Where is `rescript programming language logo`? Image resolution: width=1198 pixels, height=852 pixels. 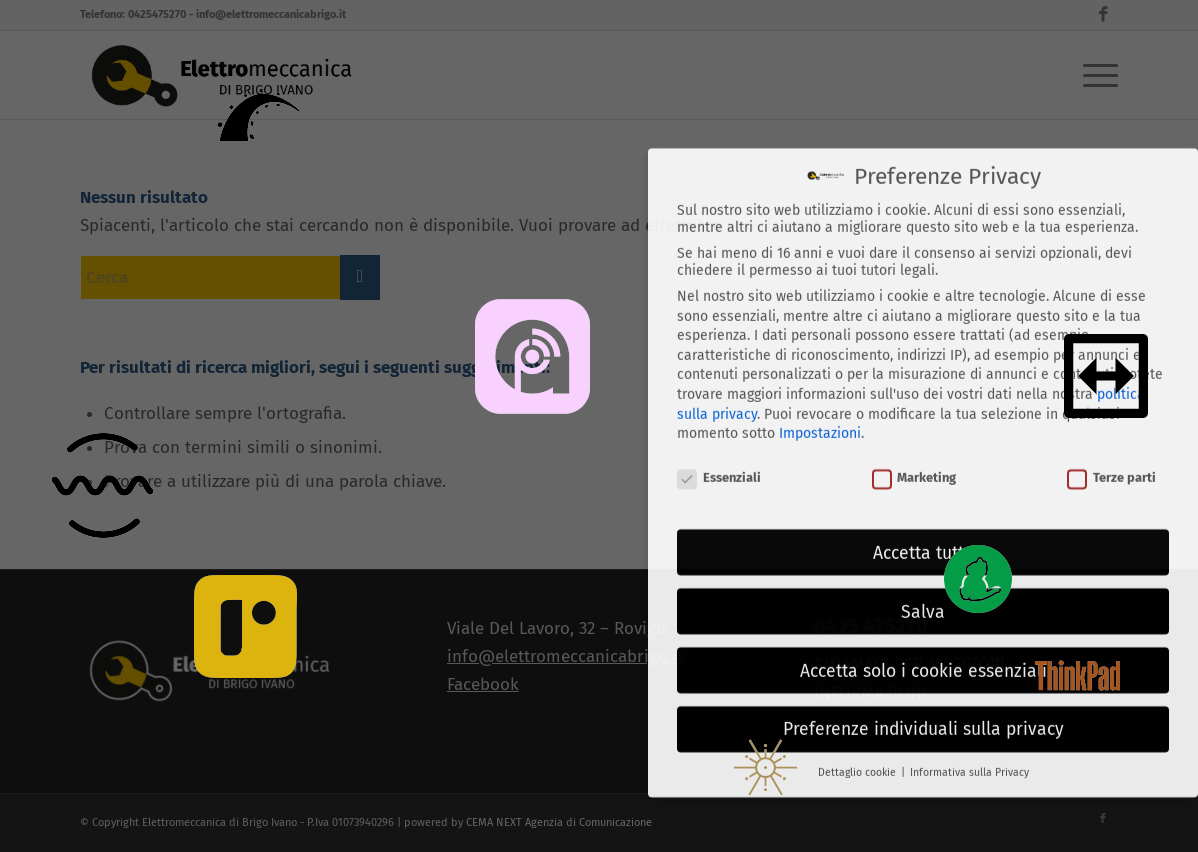 rescript programming language logo is located at coordinates (245, 626).